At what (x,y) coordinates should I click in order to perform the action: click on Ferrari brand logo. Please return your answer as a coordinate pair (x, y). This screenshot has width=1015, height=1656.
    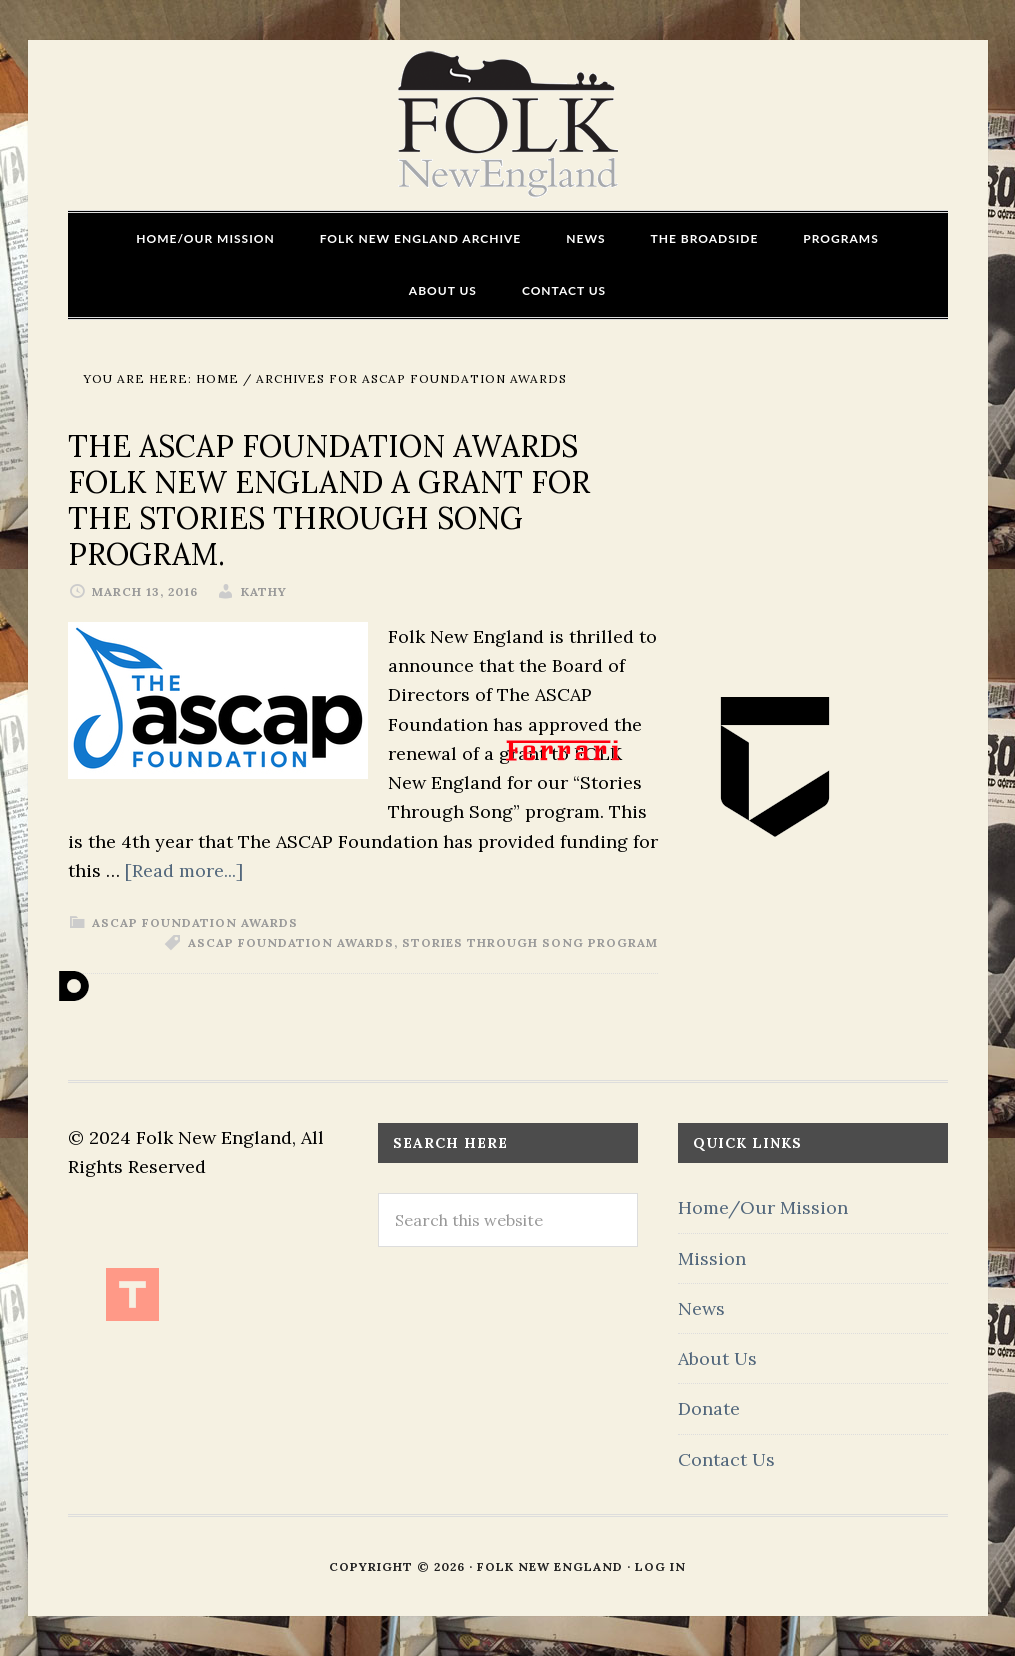
    Looking at the image, I should click on (562, 750).